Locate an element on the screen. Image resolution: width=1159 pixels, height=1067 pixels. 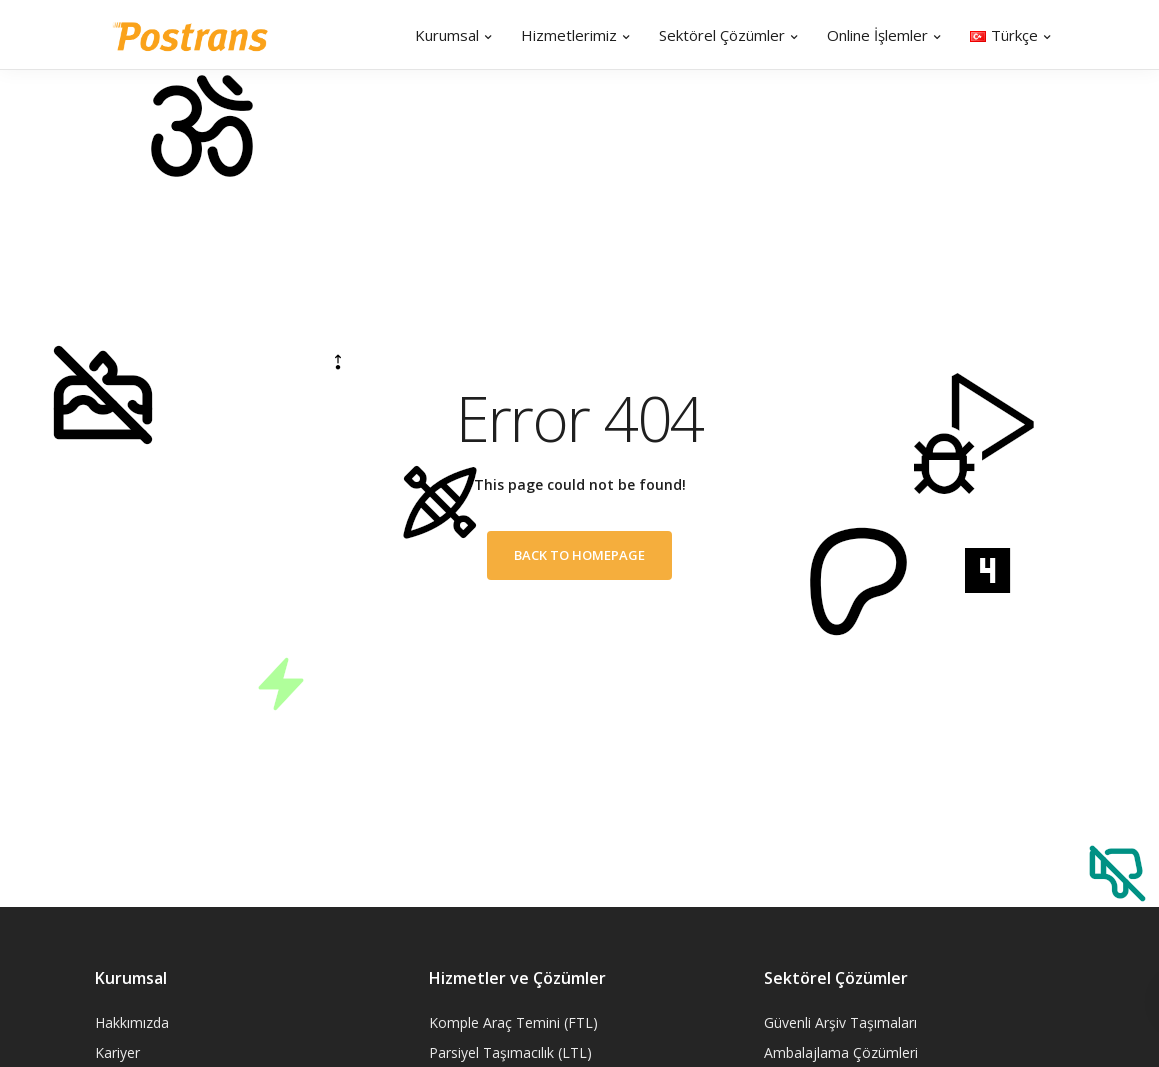
select filter or preset number 4 is located at coordinates (987, 570).